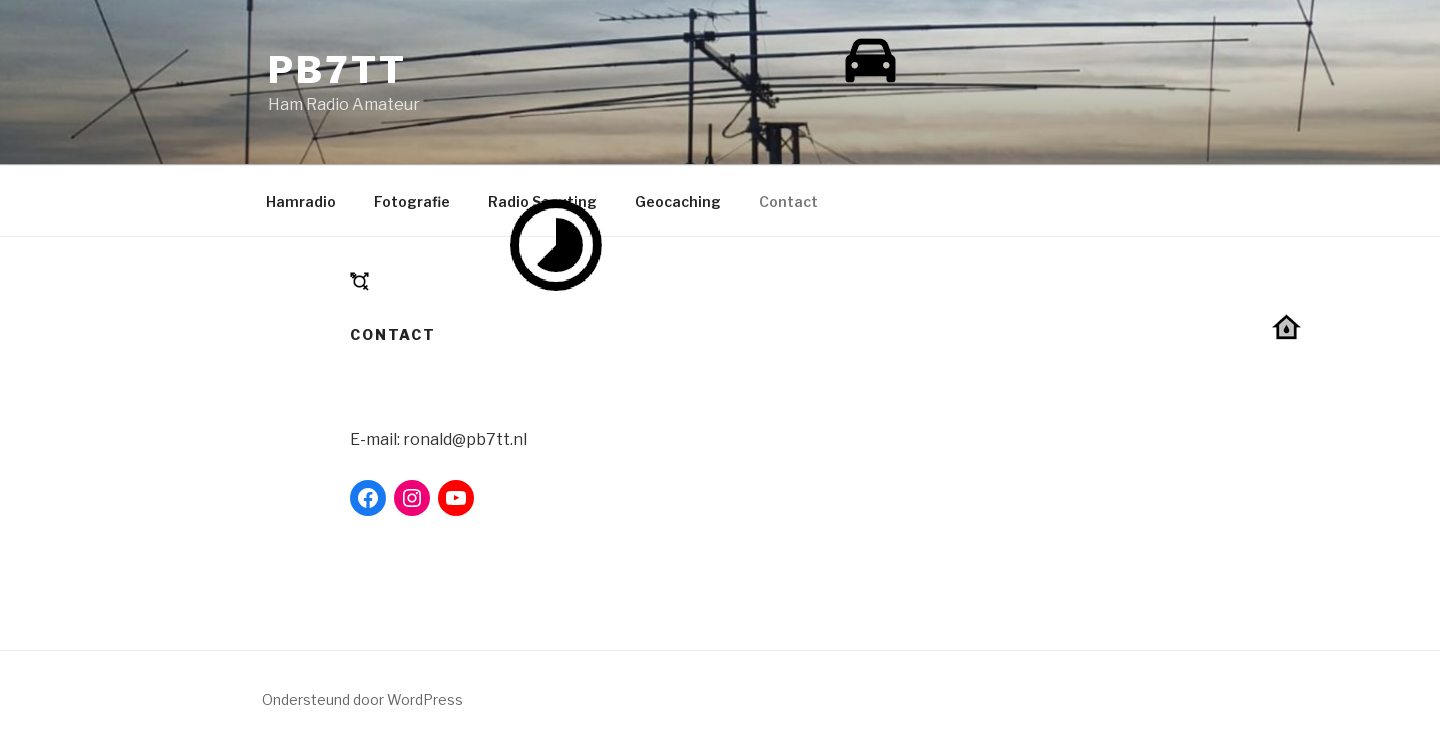 The width and height of the screenshot is (1440, 746). I want to click on select car or automobile option, so click(870, 60).